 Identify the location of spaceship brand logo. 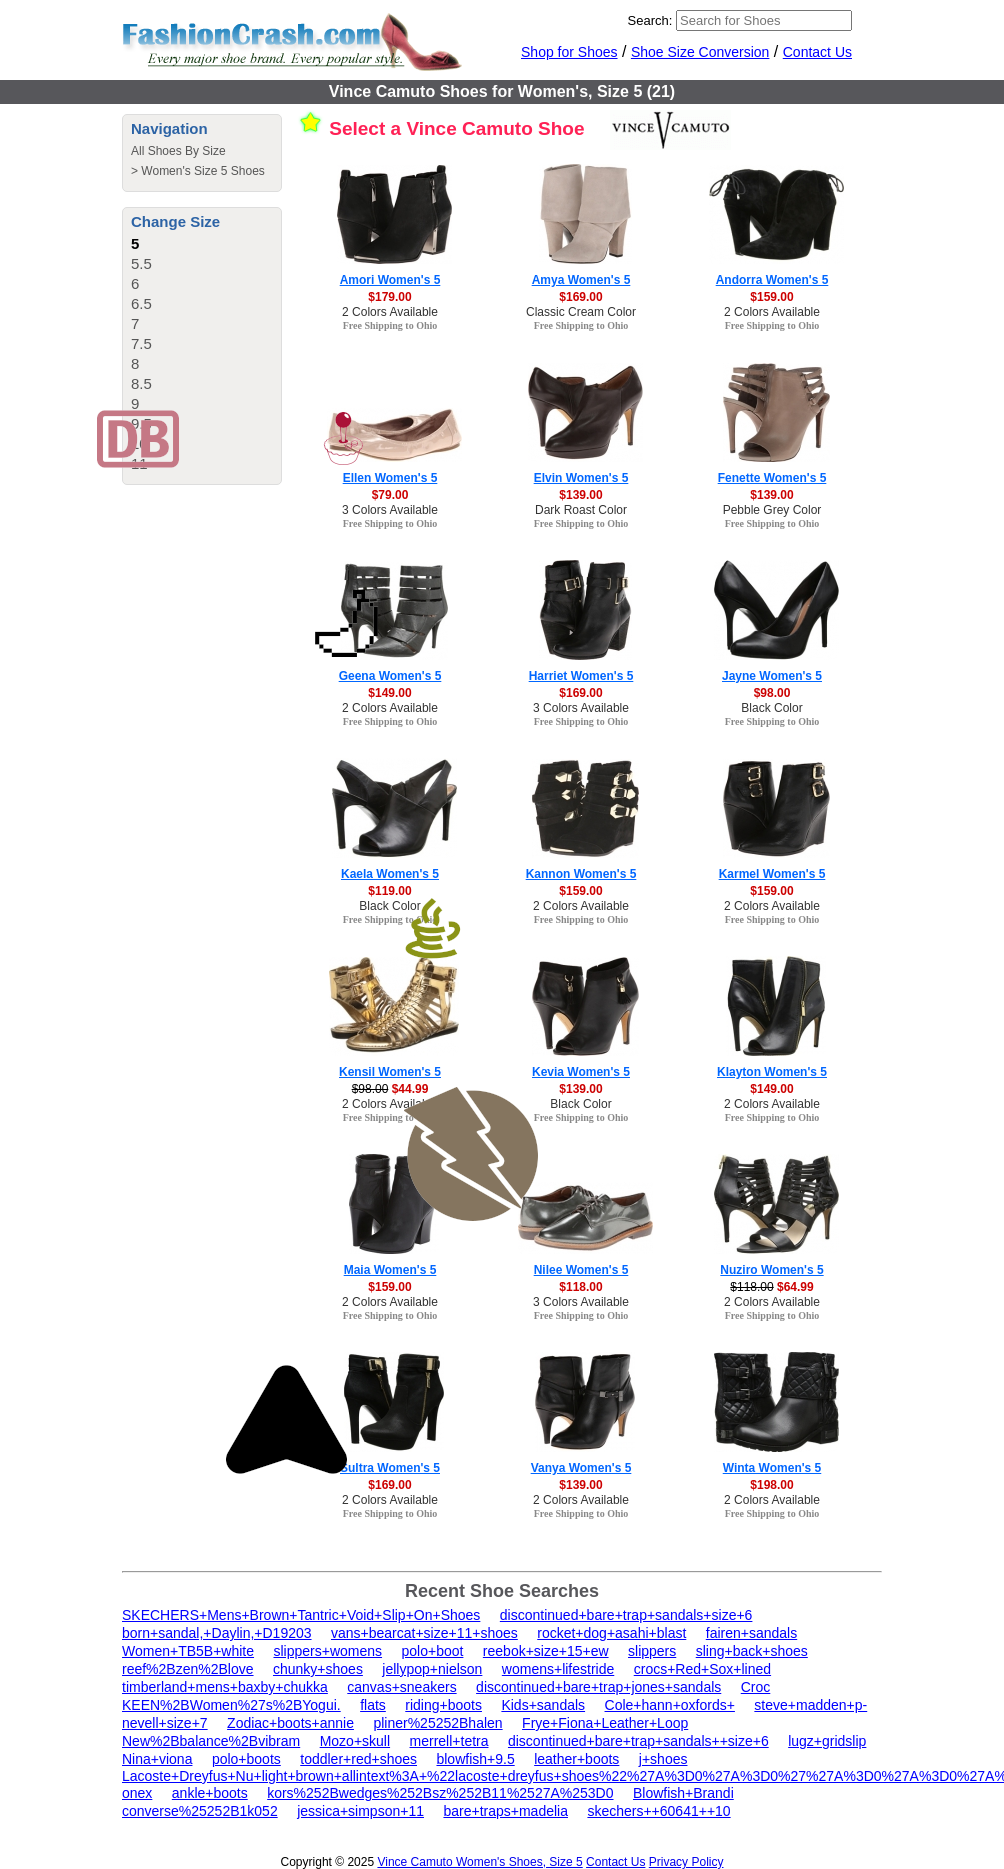
(286, 1419).